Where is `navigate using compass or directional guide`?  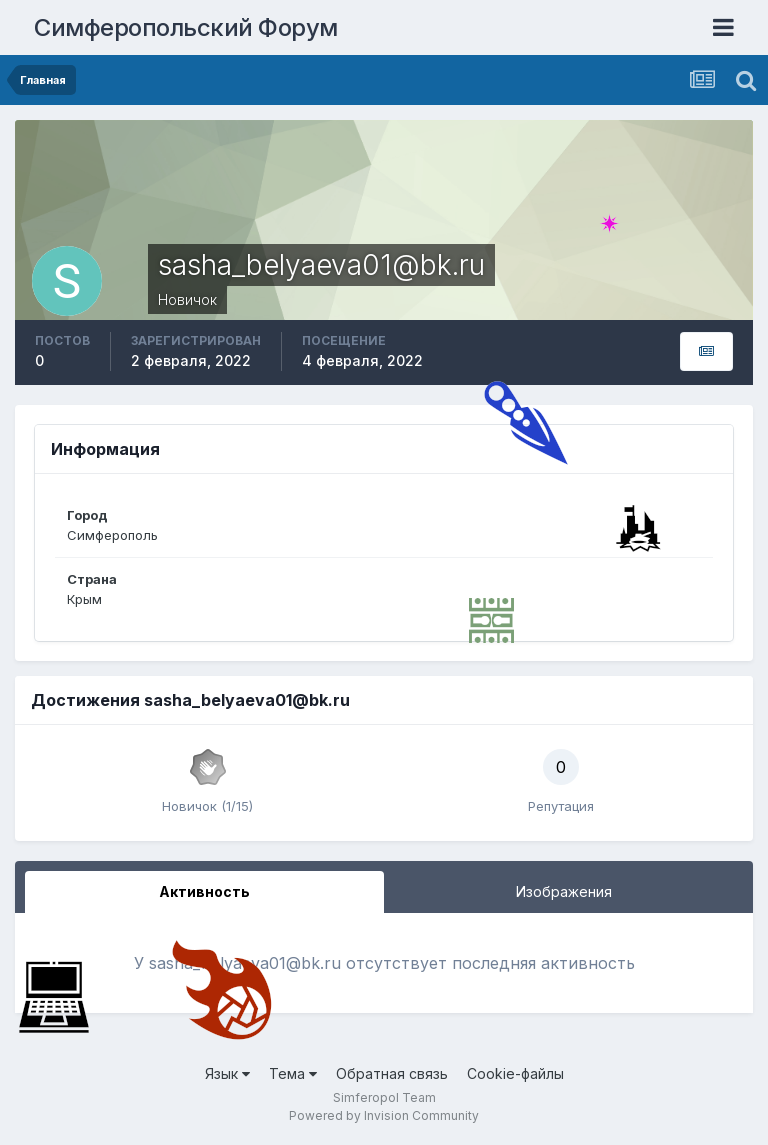
navigate using compass or directional guide is located at coordinates (609, 223).